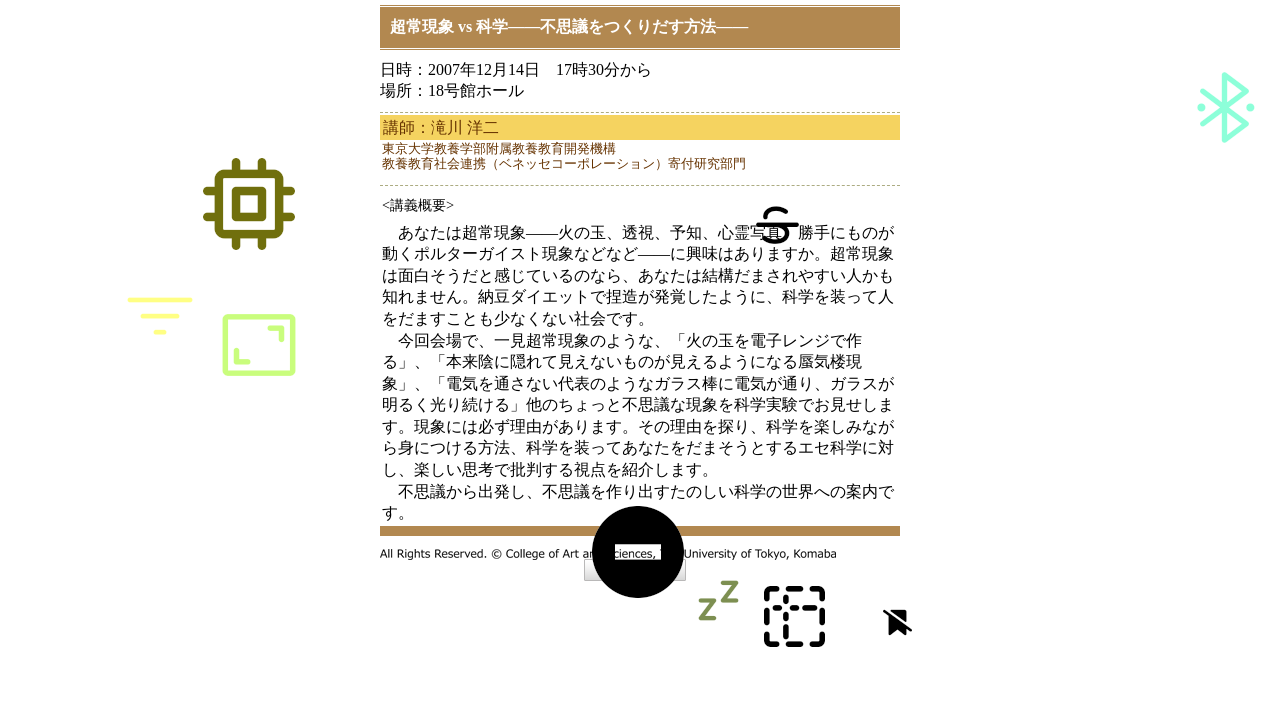  Describe the element at coordinates (718, 600) in the screenshot. I see `indicates sleep mode or inactive state` at that location.